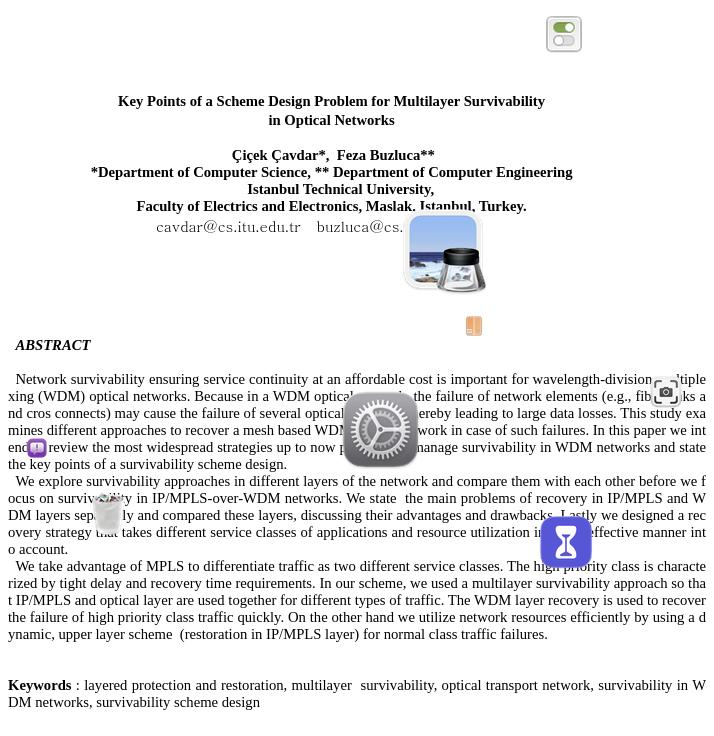  I want to click on open Feedback Assistant to submit bug reports to Apple, so click(37, 448).